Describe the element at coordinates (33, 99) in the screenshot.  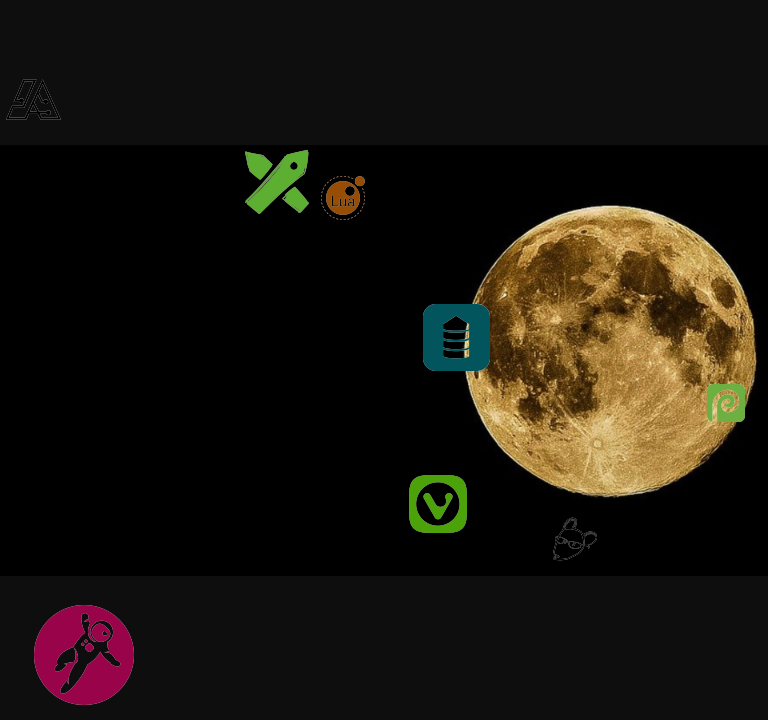
I see `visit The Algorithms website or repository` at that location.